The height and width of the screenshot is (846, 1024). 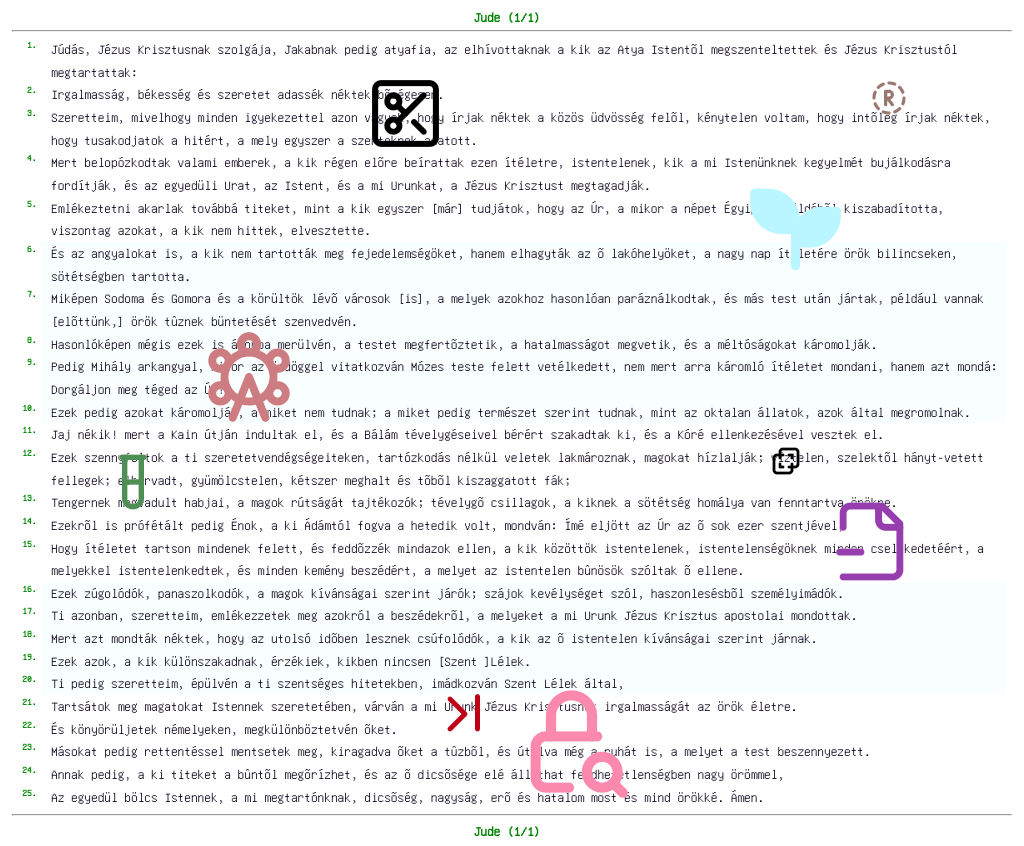 What do you see at coordinates (889, 98) in the screenshot?
I see `indicates registered trademark symbol` at bounding box center [889, 98].